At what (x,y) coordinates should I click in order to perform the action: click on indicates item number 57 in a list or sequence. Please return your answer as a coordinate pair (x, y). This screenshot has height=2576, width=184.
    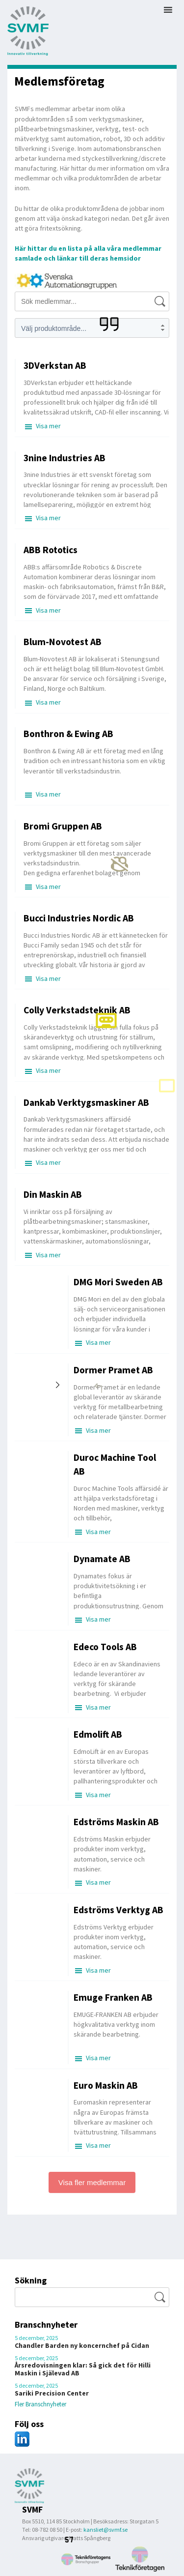
    Looking at the image, I should click on (69, 2540).